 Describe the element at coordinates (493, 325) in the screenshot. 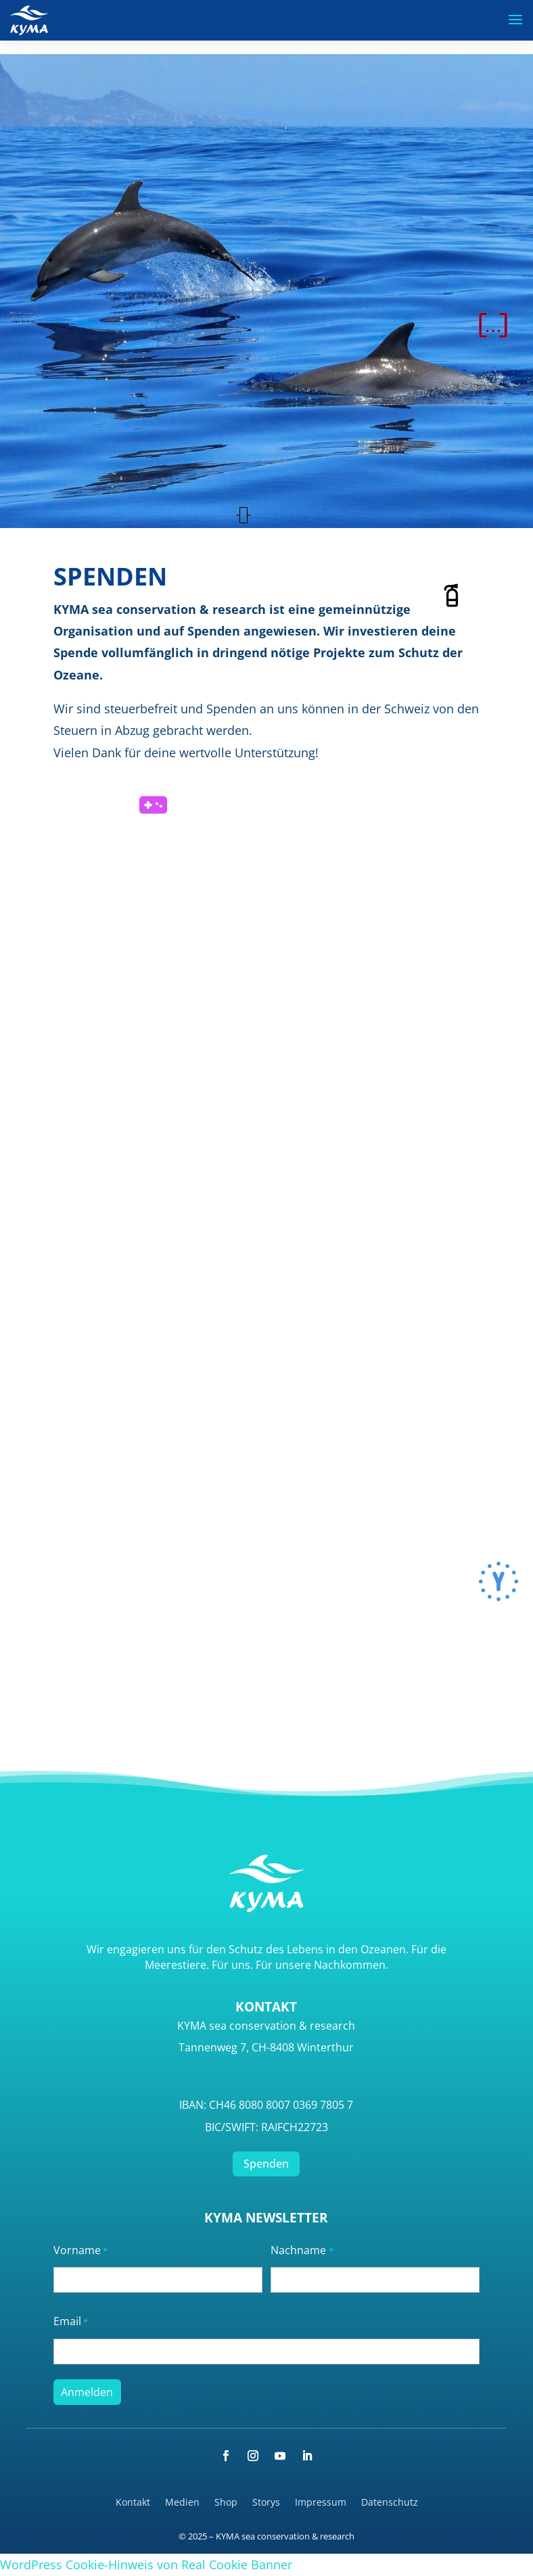

I see `contains or groups related content` at that location.